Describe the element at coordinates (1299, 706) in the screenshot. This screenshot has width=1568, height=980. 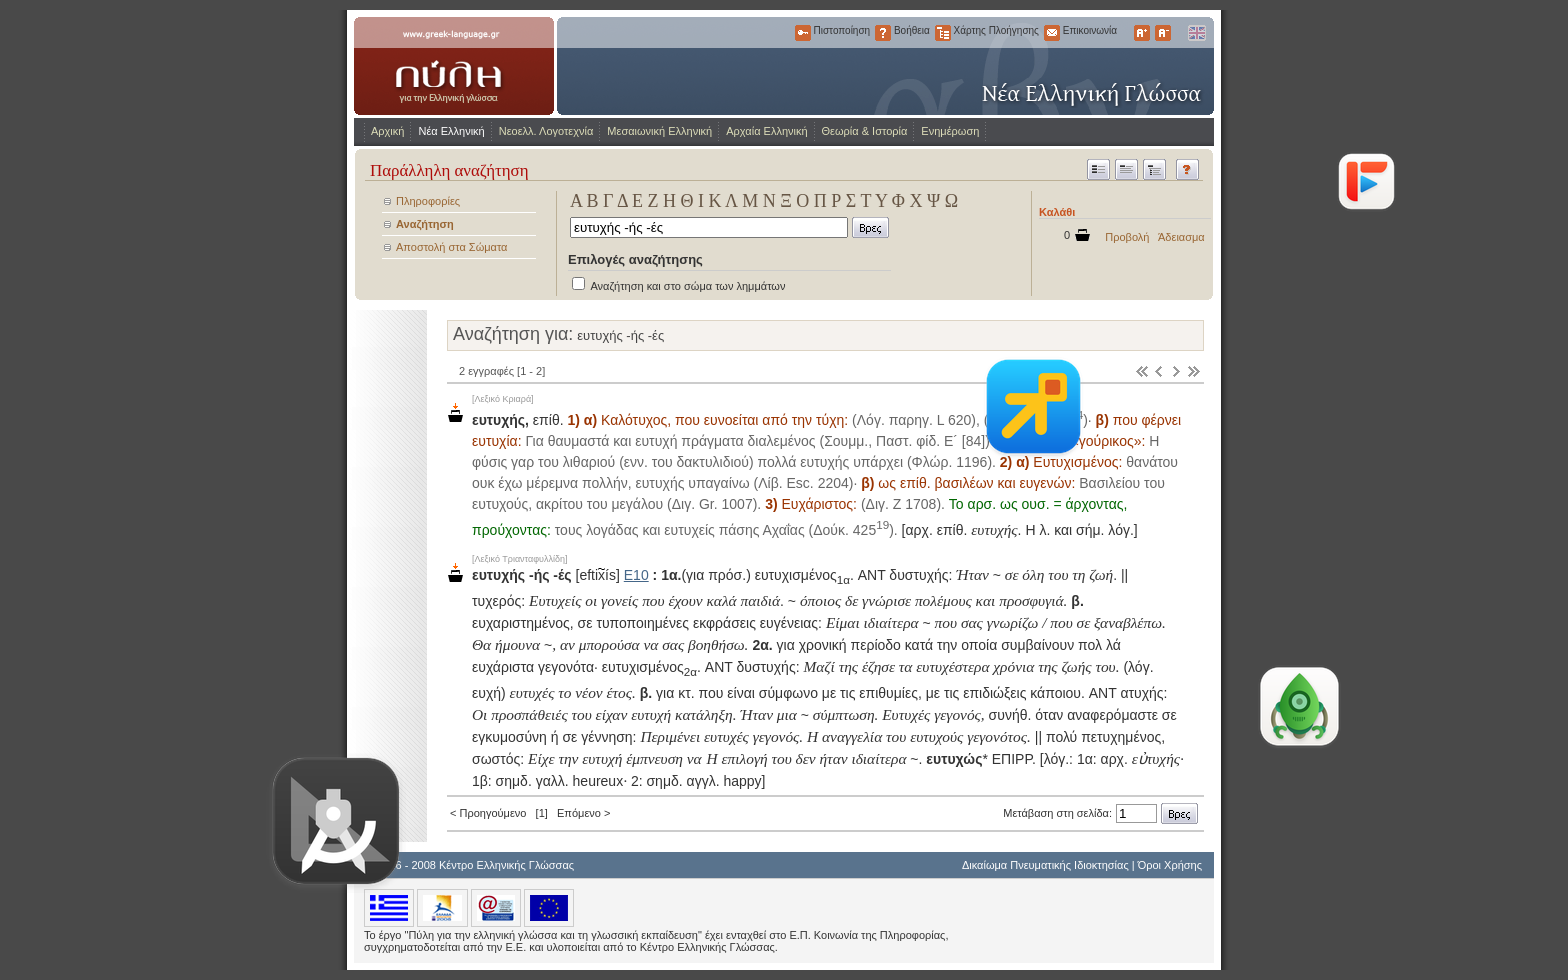
I see `open Robo 3T MongoDB database management app` at that location.